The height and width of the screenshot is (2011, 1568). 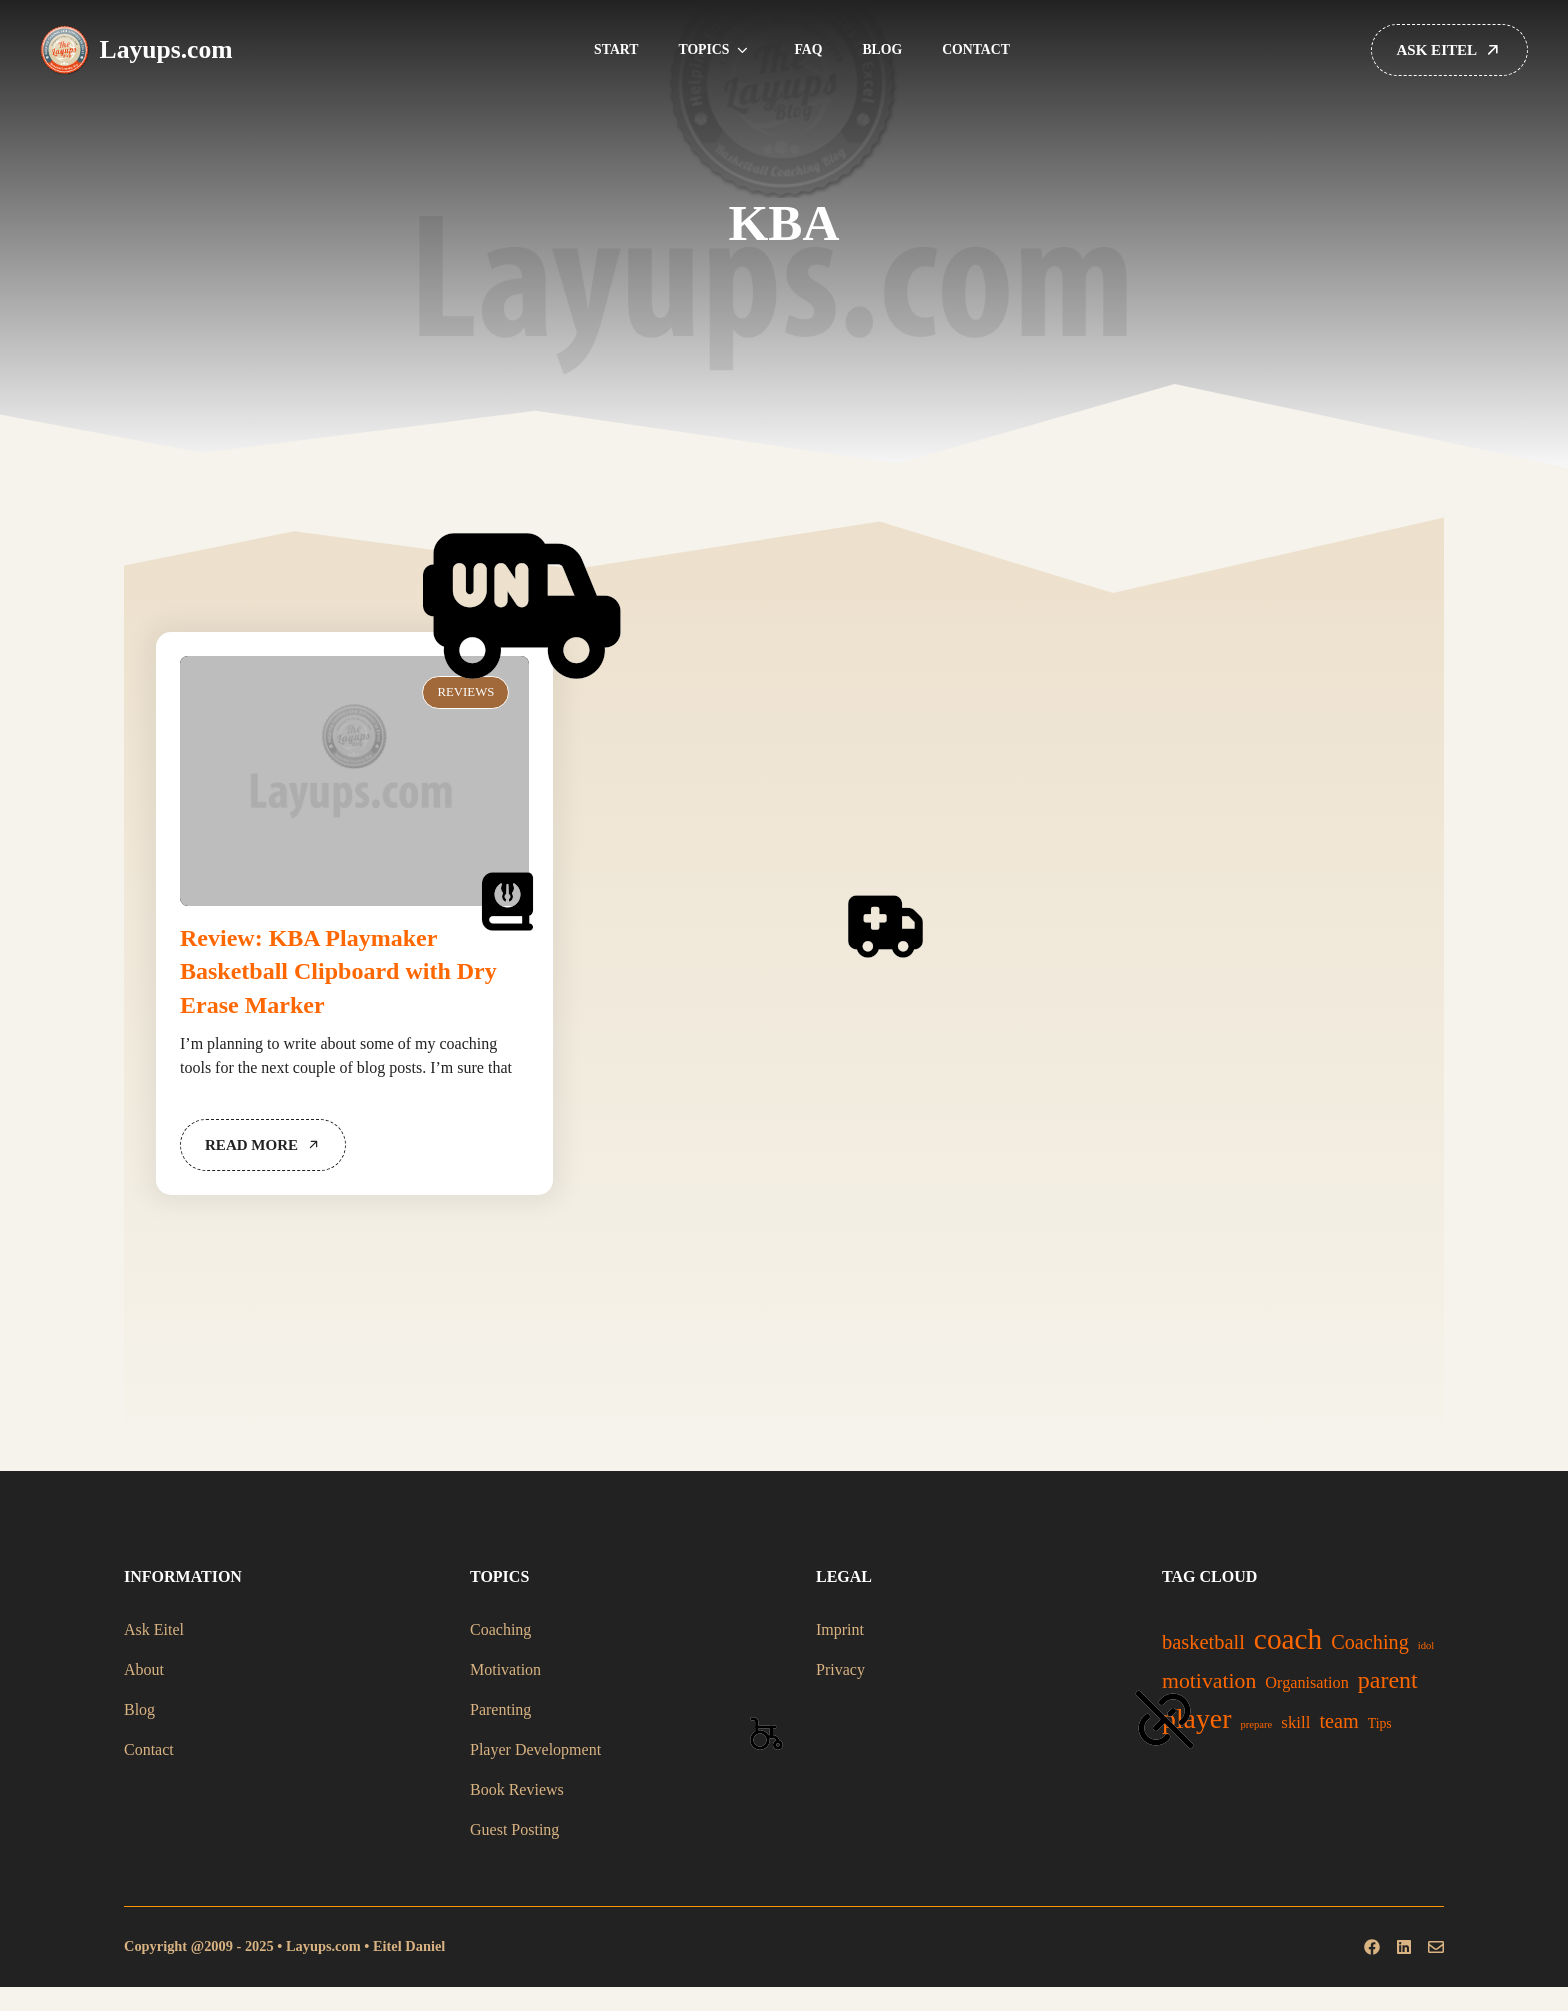 What do you see at coordinates (1164, 1719) in the screenshot?
I see `unlink or disconnect a linked item` at bounding box center [1164, 1719].